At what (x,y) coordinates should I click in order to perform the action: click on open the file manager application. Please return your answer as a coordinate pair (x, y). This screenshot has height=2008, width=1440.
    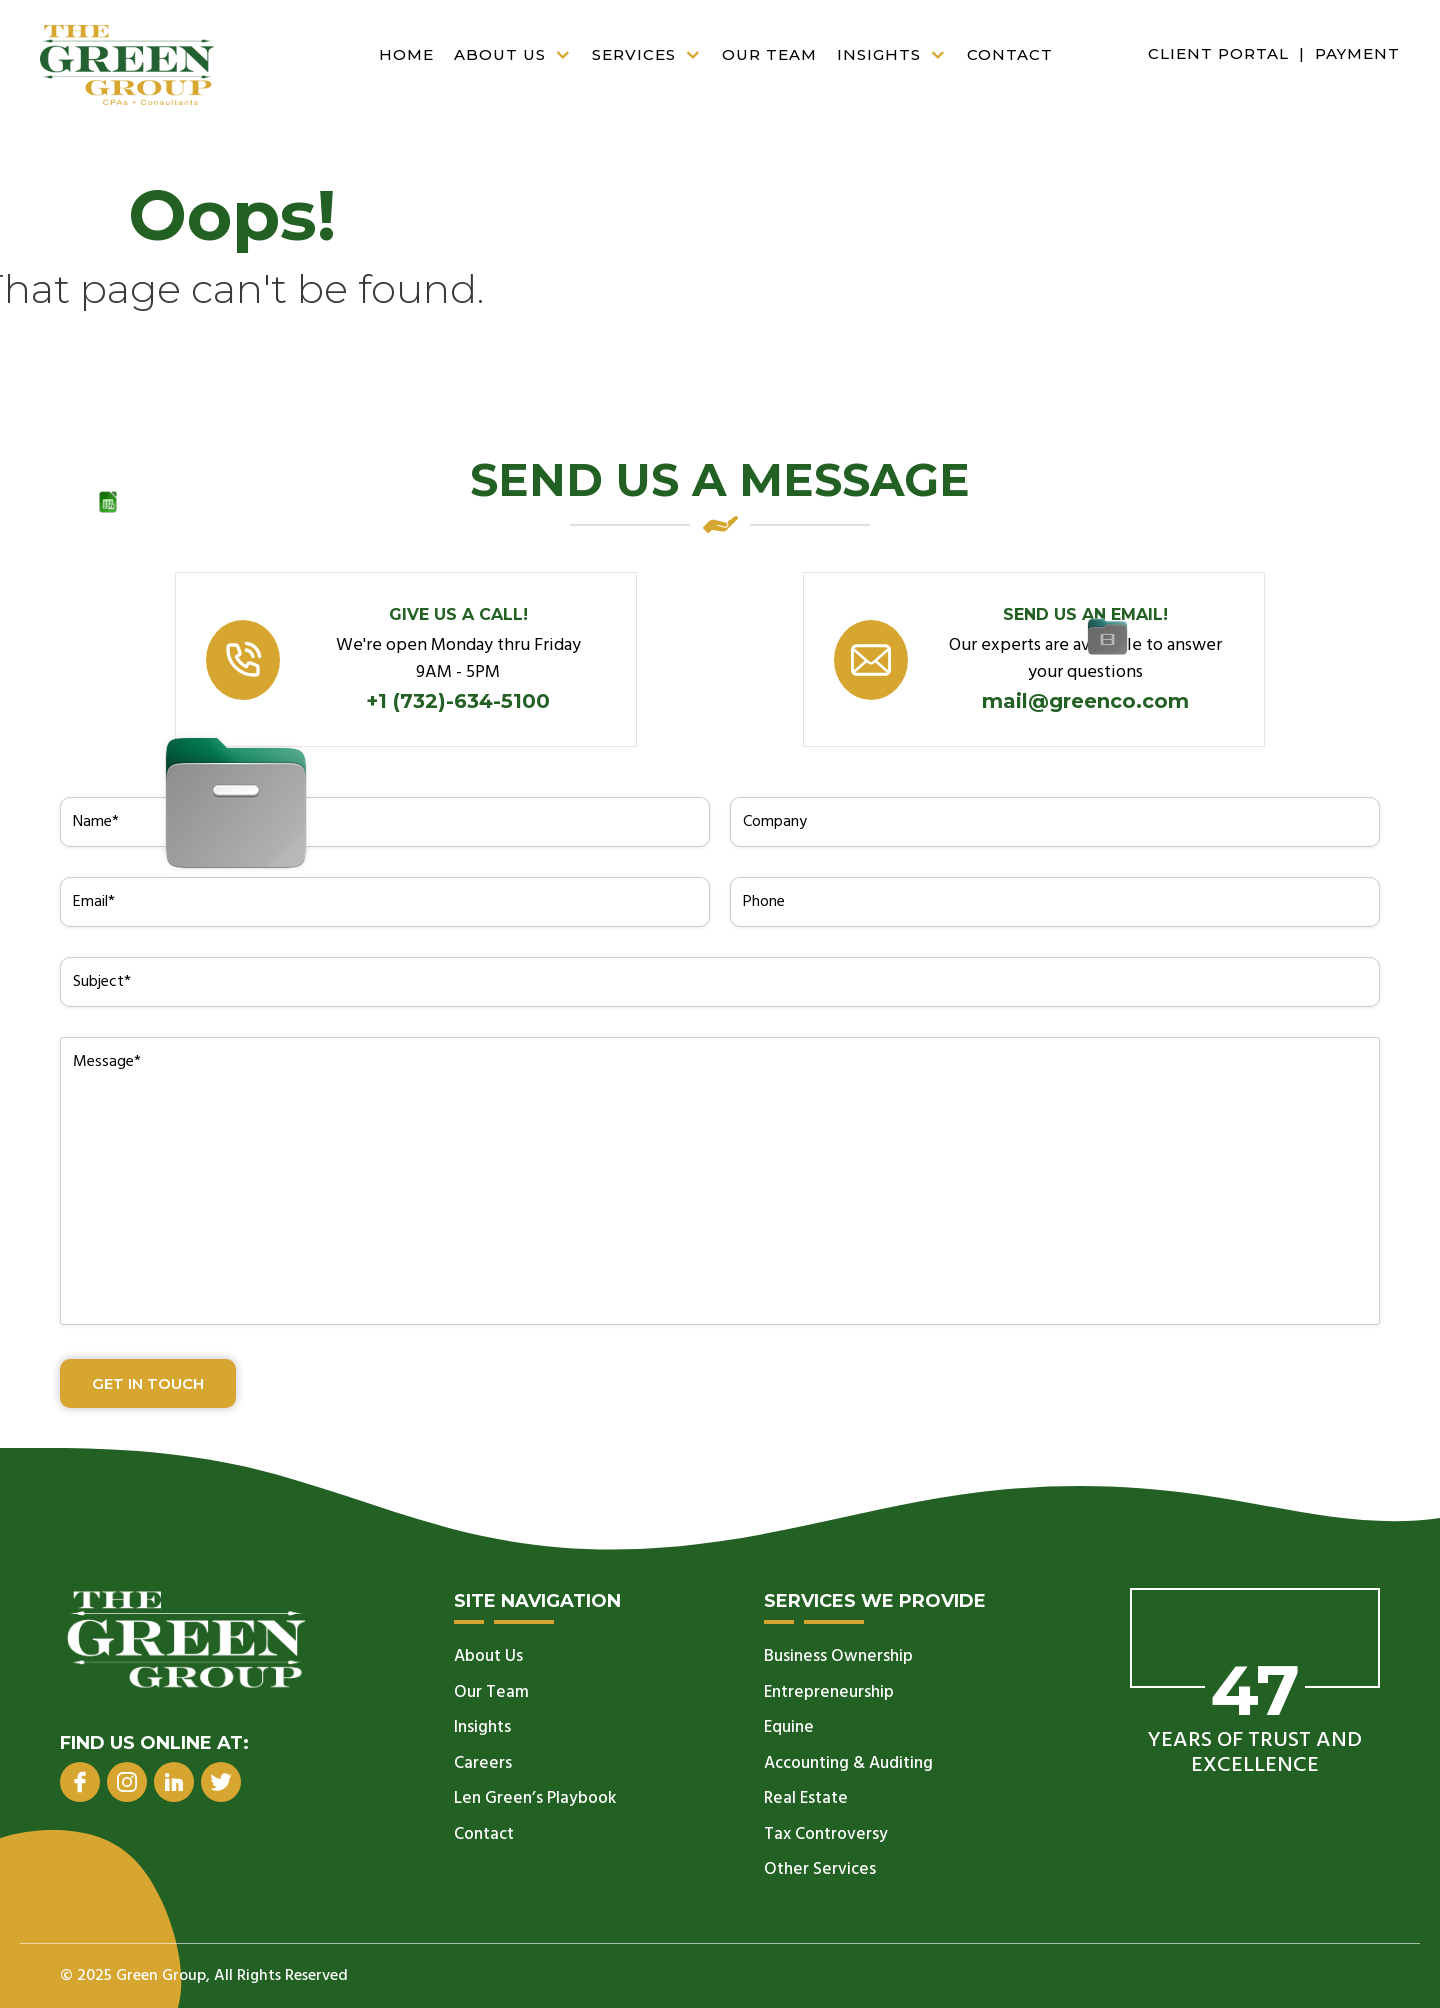
    Looking at the image, I should click on (236, 803).